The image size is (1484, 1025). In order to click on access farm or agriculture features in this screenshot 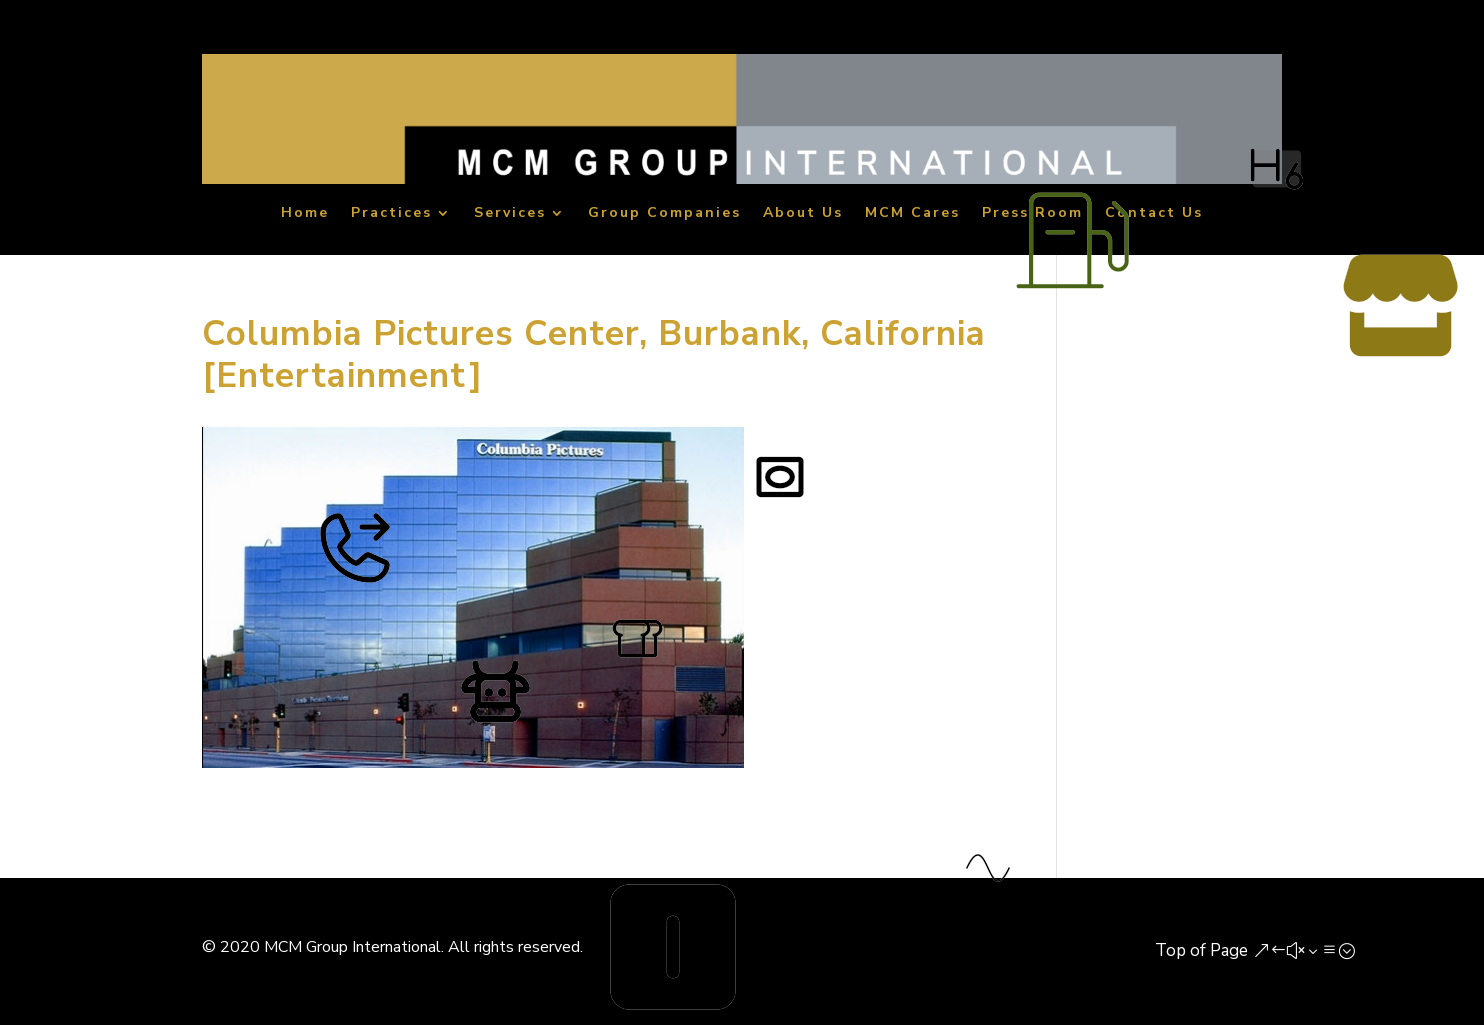, I will do `click(495, 692)`.